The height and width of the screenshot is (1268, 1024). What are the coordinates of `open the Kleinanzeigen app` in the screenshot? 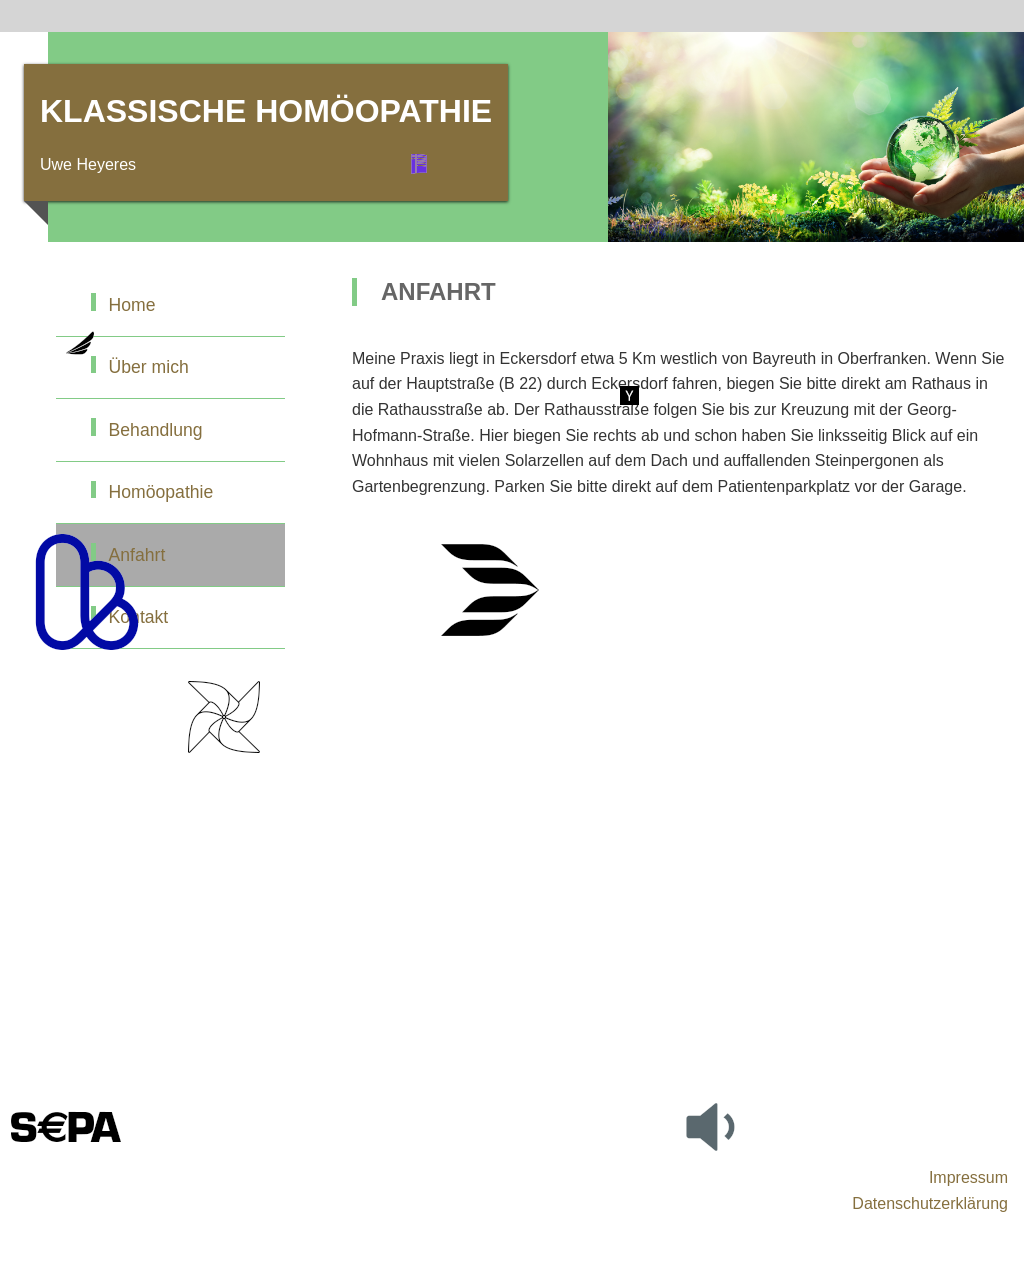 It's located at (87, 592).